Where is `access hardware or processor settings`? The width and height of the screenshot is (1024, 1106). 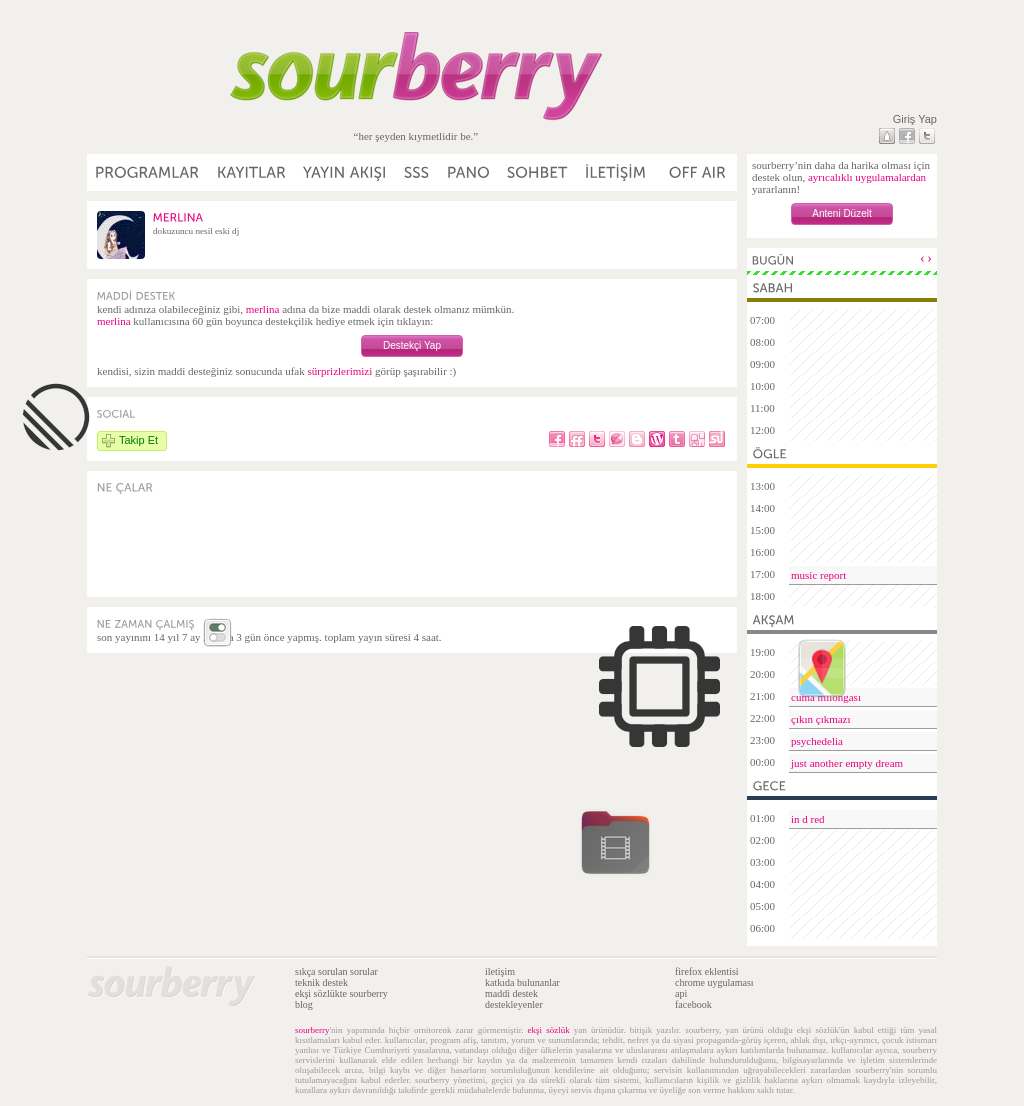
access hardware or processor settings is located at coordinates (659, 686).